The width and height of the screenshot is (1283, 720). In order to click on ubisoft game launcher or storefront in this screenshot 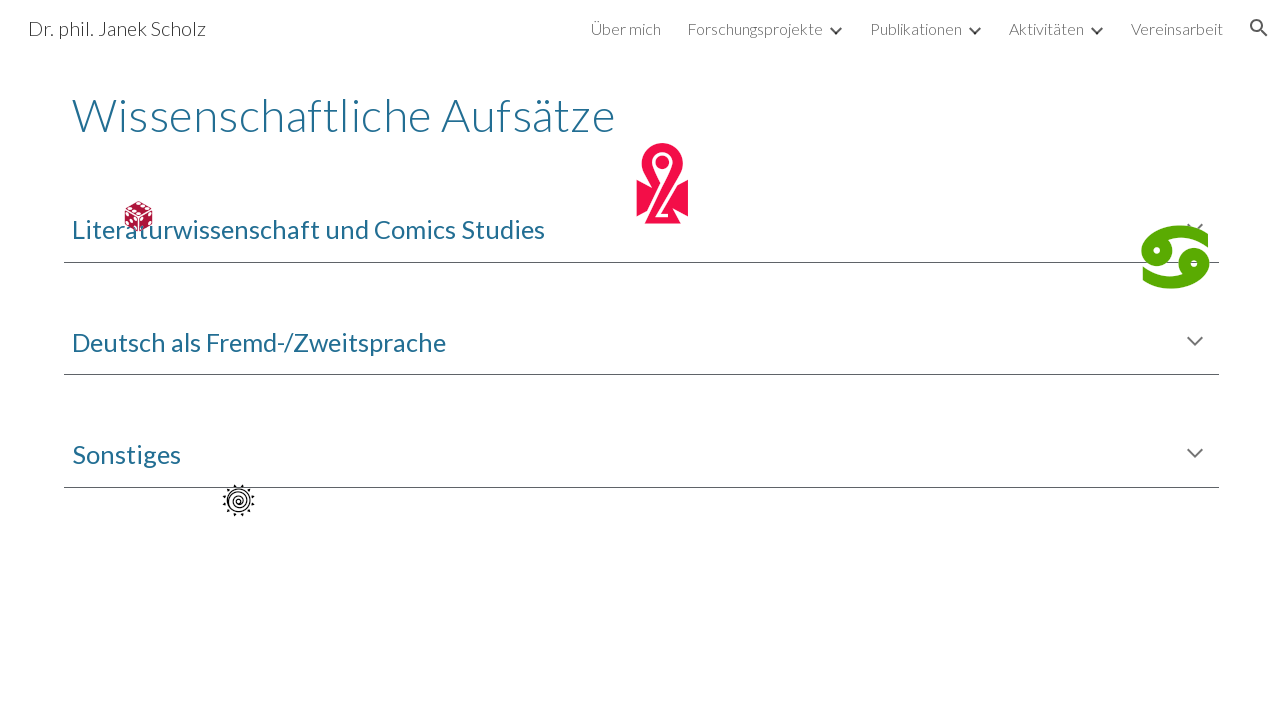, I will do `click(238, 500)`.